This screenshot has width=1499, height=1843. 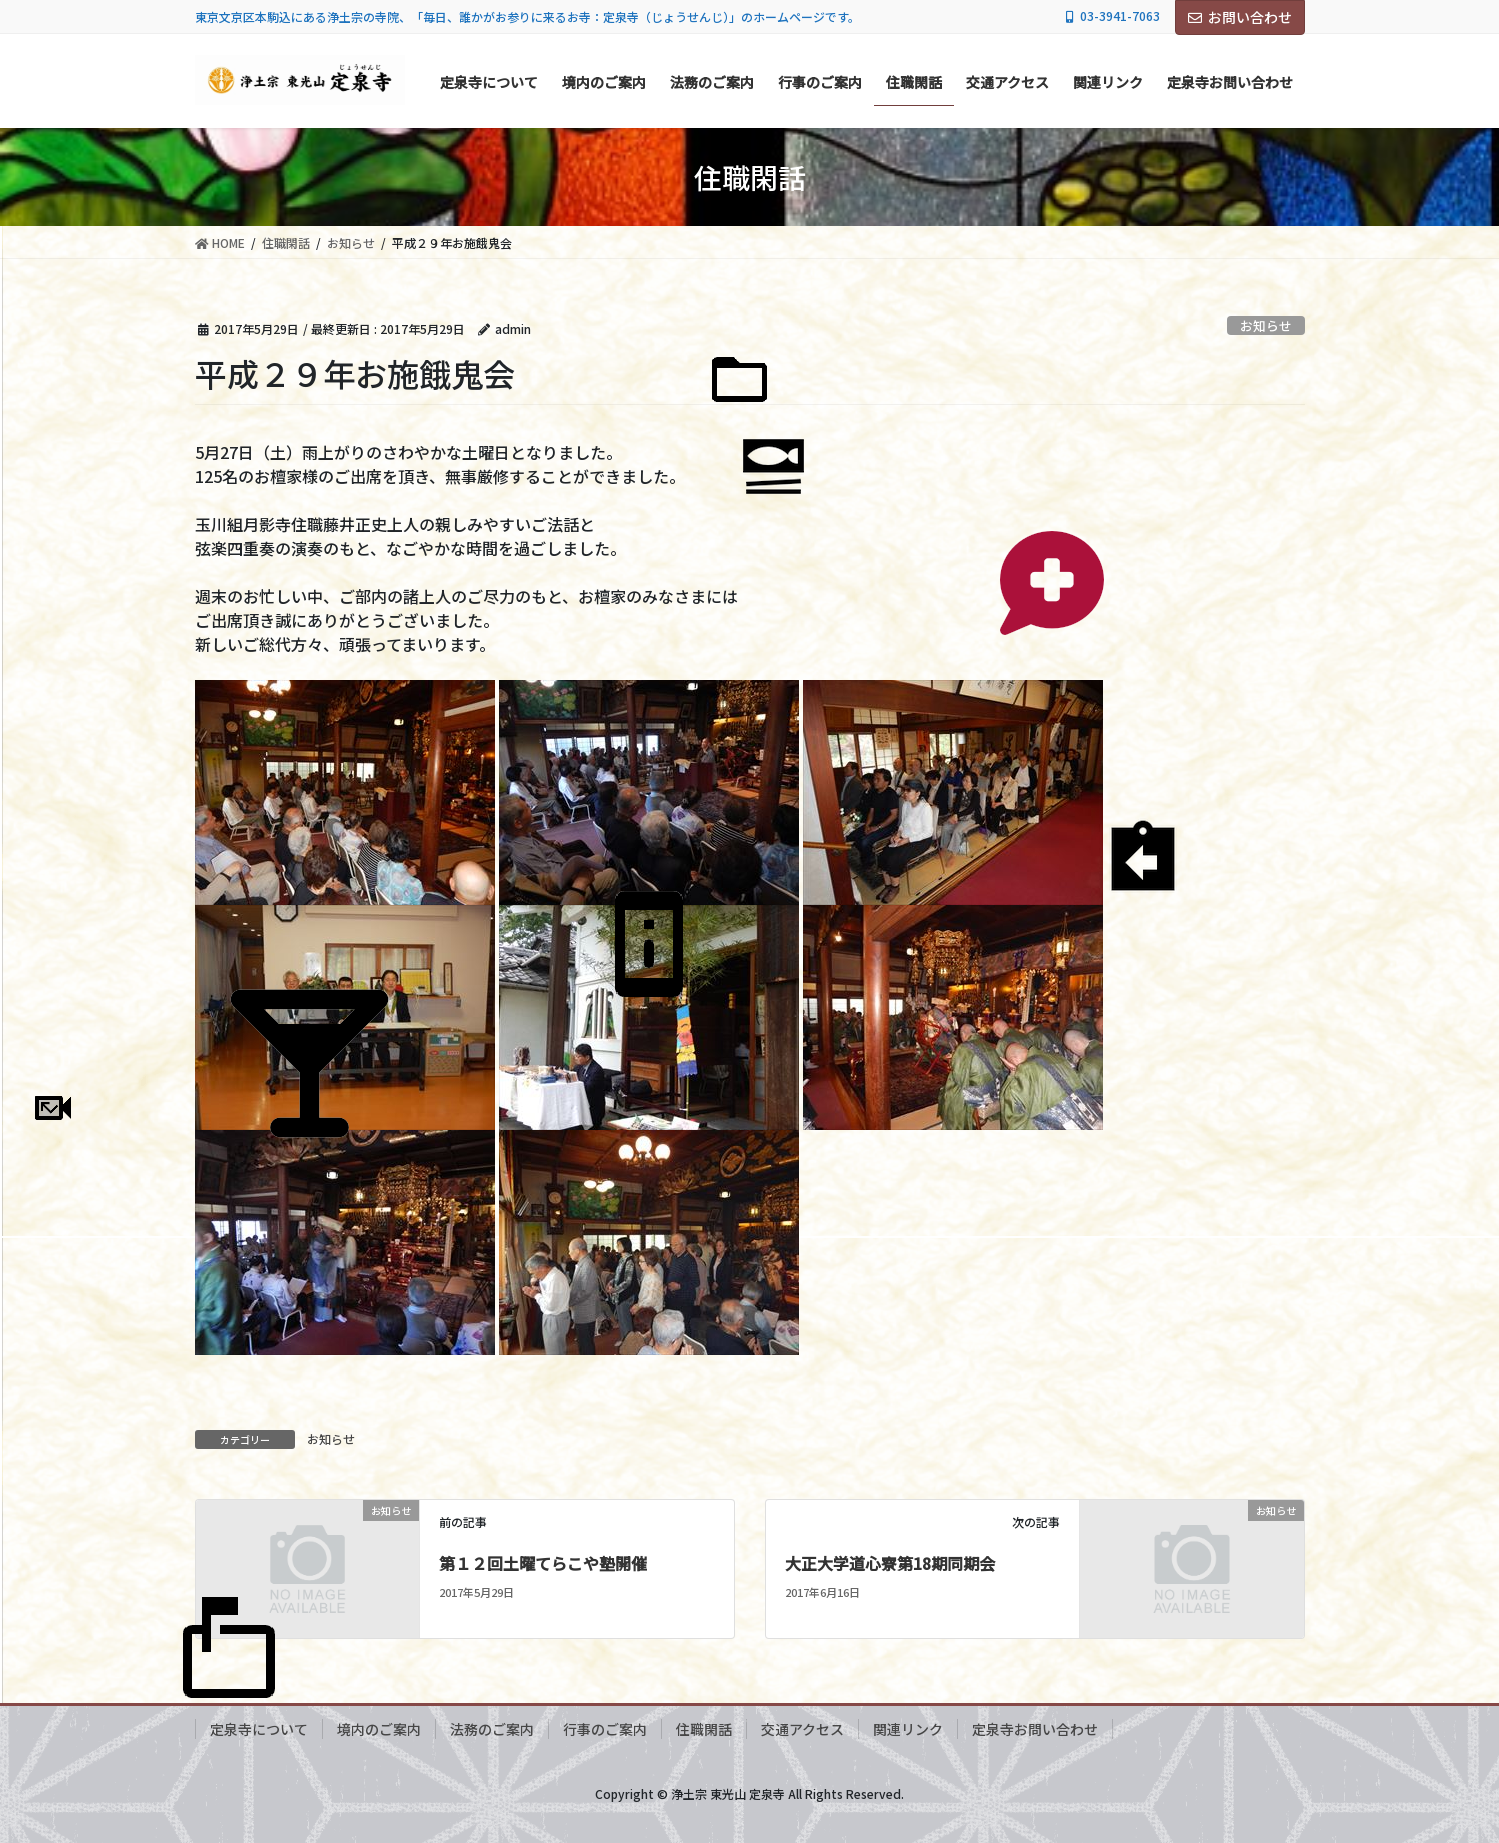 I want to click on open or access a folder, so click(x=739, y=379).